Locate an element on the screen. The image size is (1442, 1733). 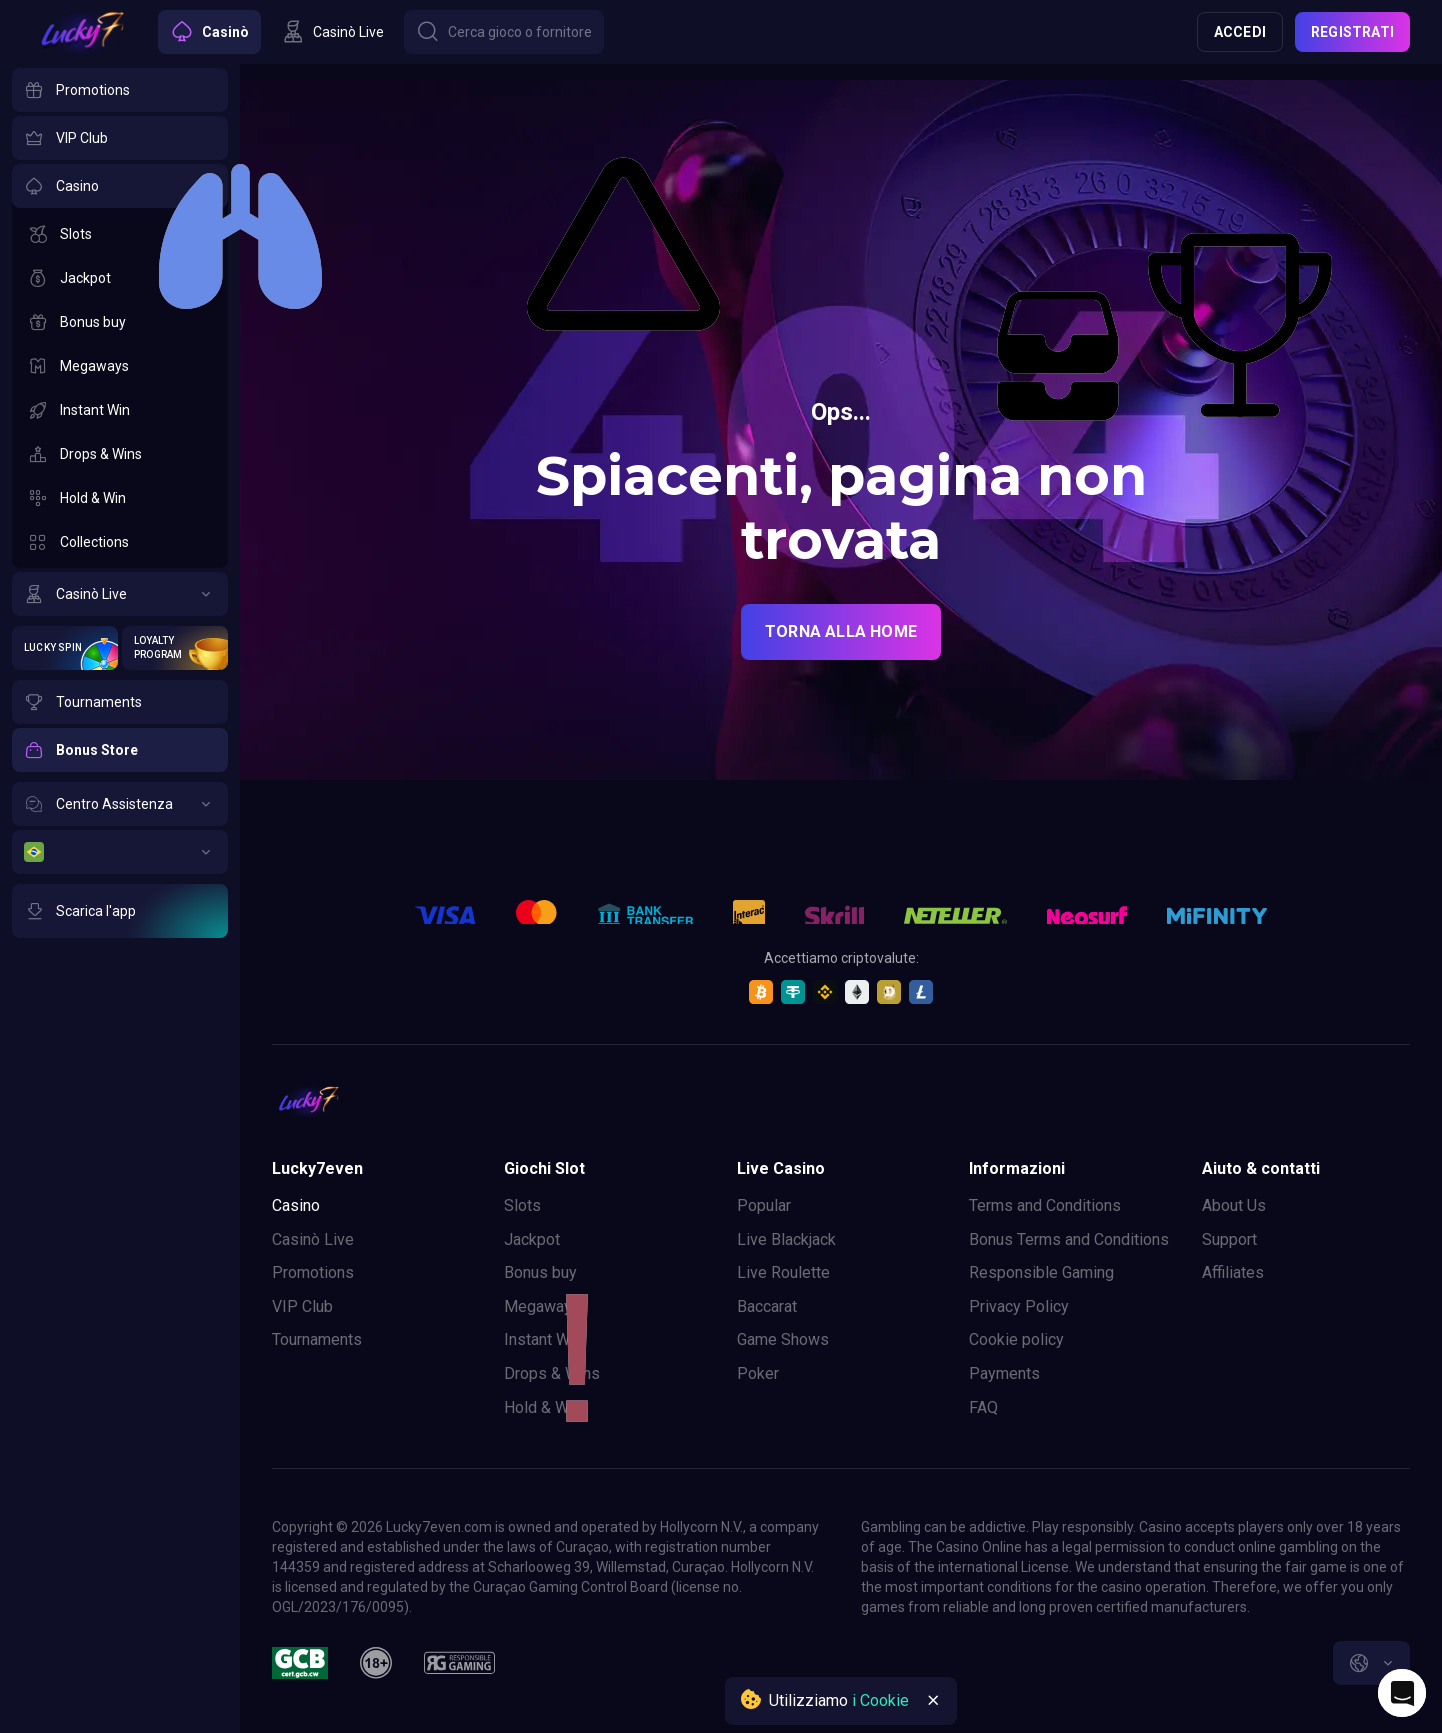
indicates a warning or important notice is located at coordinates (577, 1358).